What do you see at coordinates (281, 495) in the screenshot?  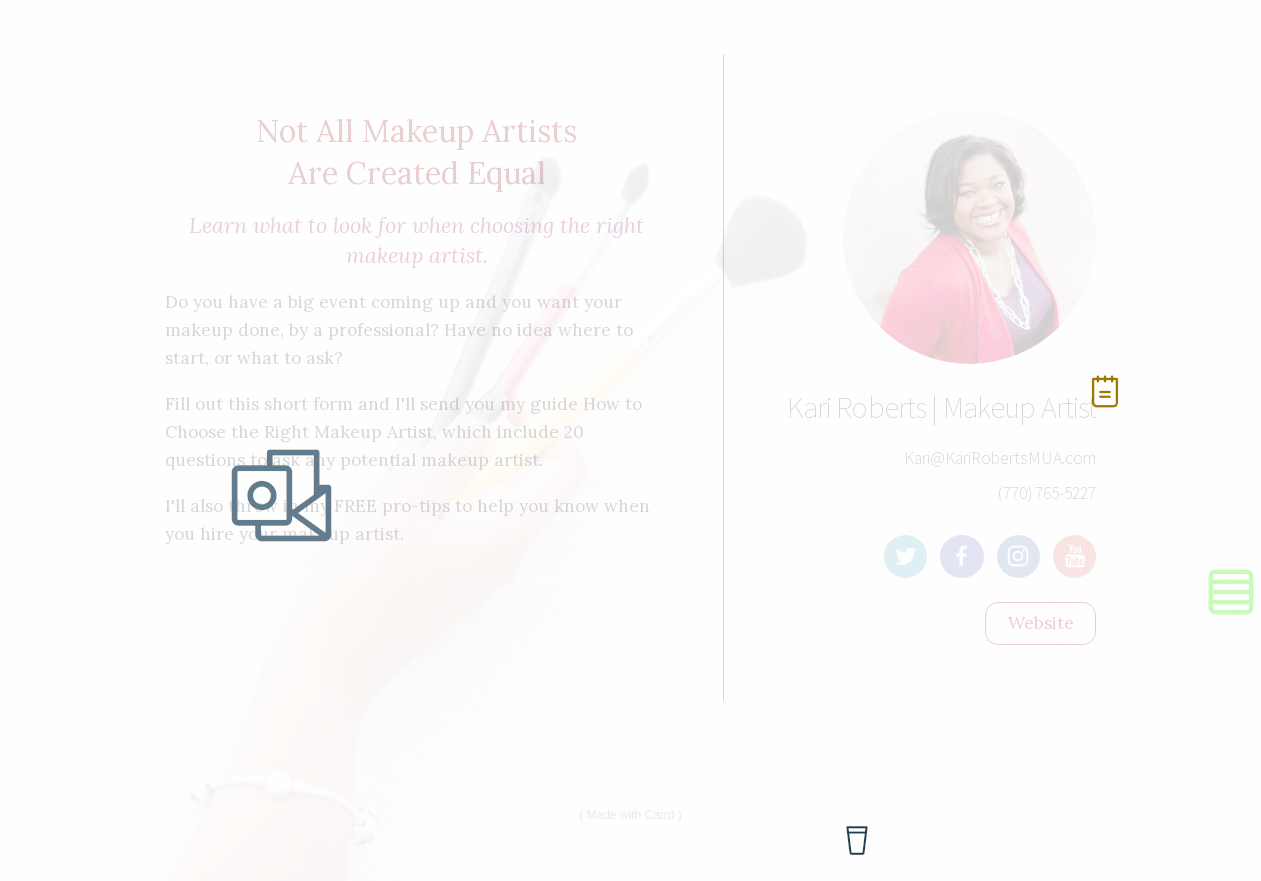 I see `open Microsoft Outlook email` at bounding box center [281, 495].